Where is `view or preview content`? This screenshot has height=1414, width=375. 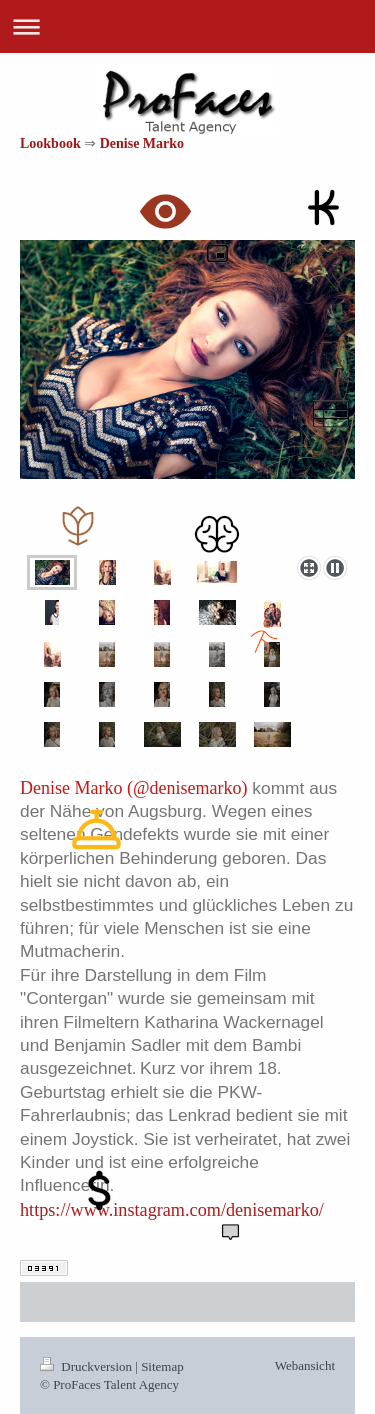 view or preview content is located at coordinates (165, 211).